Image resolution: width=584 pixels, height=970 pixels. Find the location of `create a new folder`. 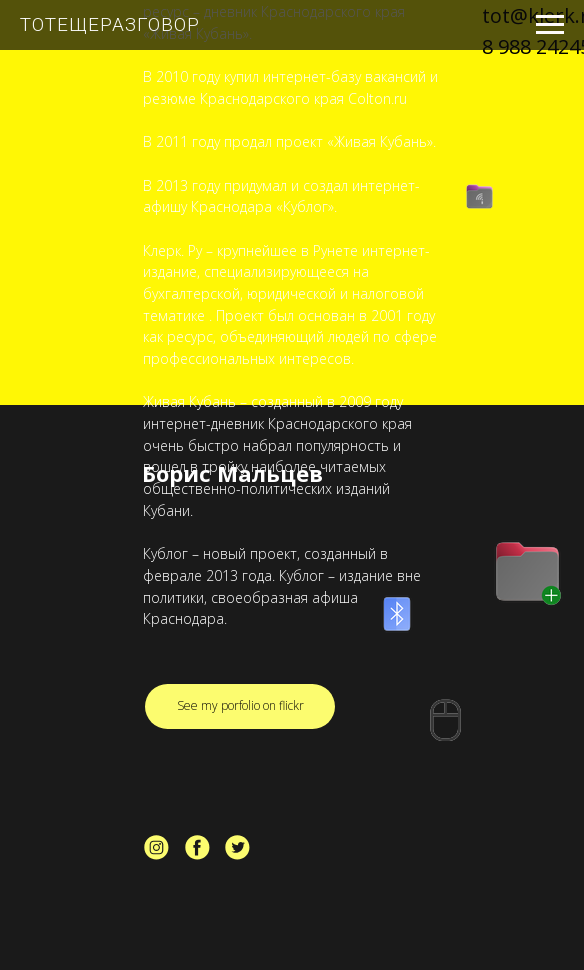

create a new folder is located at coordinates (527, 571).